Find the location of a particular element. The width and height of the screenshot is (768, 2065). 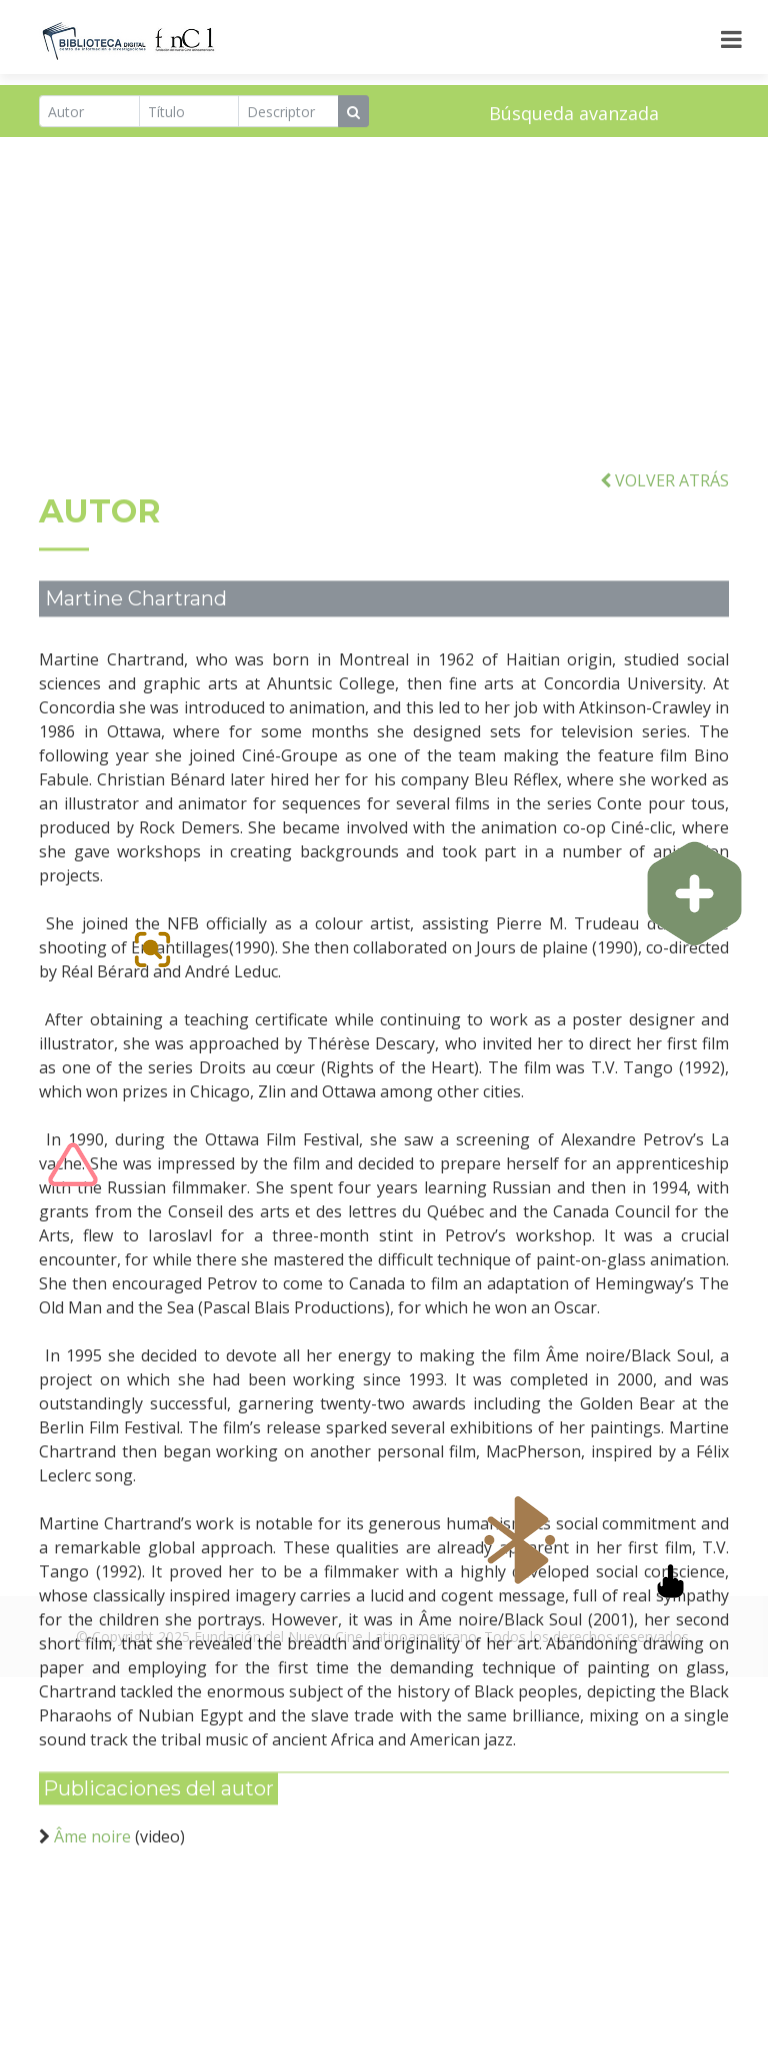

indicates offensive content warning is located at coordinates (670, 1581).